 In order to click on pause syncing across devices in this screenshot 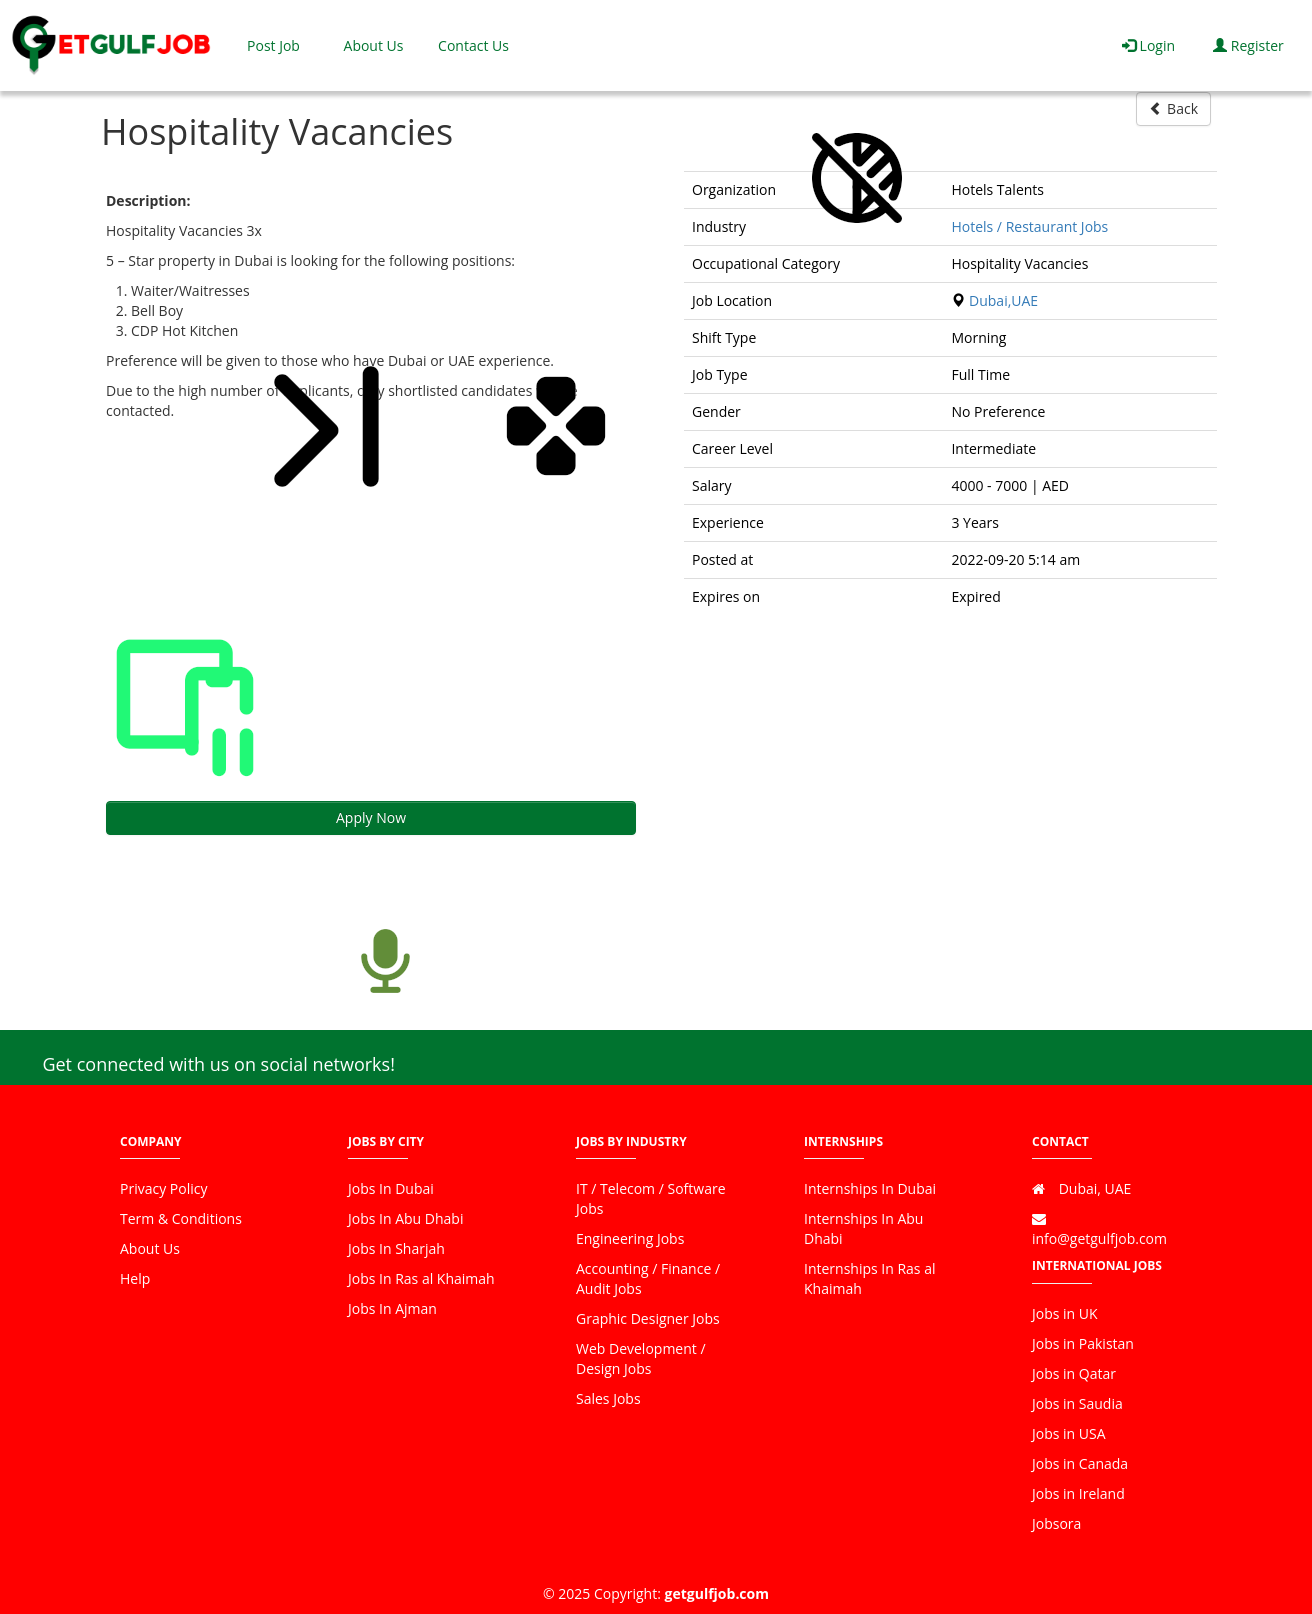, I will do `click(185, 701)`.